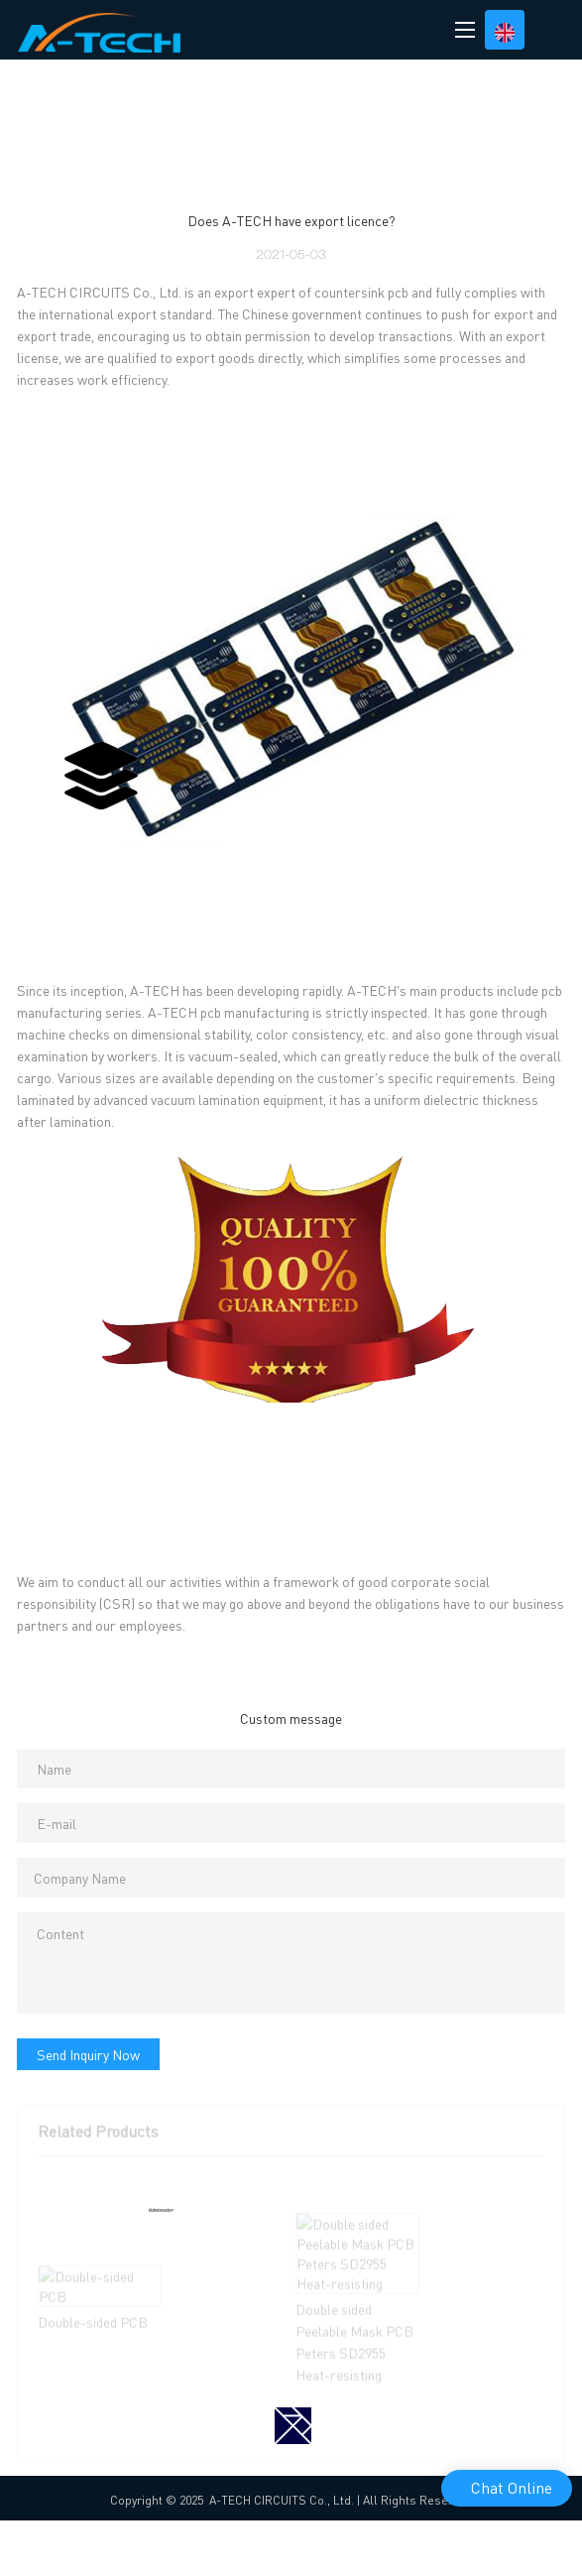  I want to click on elm programming language logo, so click(292, 2425).